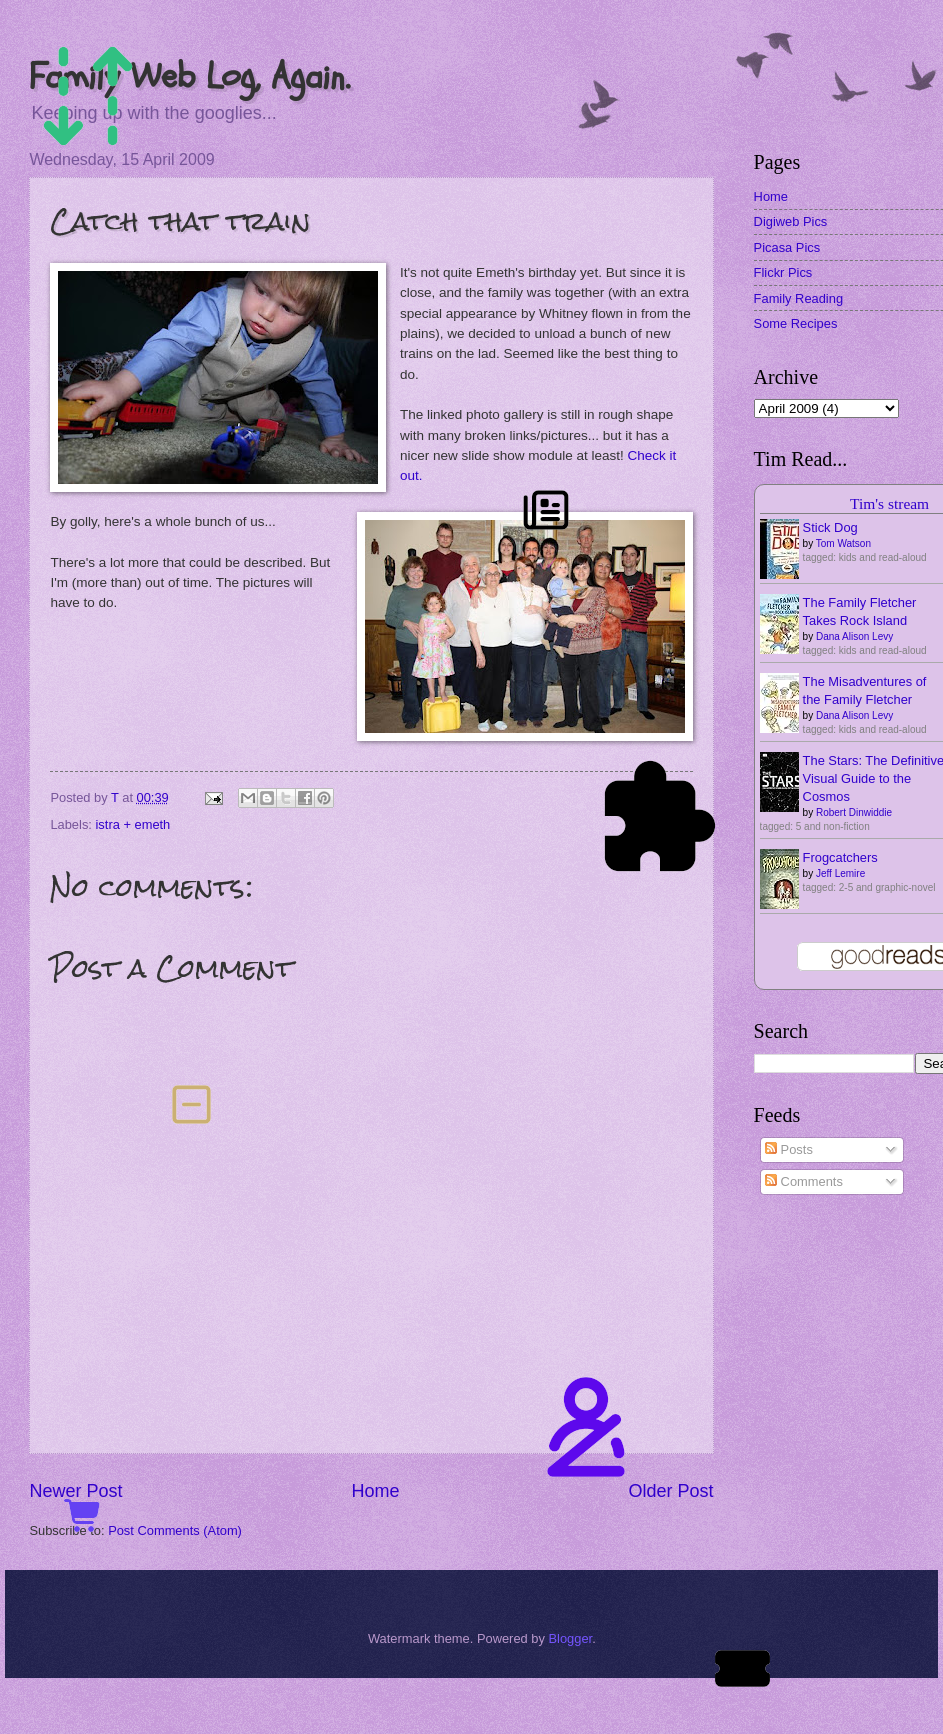 This screenshot has height=1734, width=943. What do you see at coordinates (660, 816) in the screenshot?
I see `manage browser extensions` at bounding box center [660, 816].